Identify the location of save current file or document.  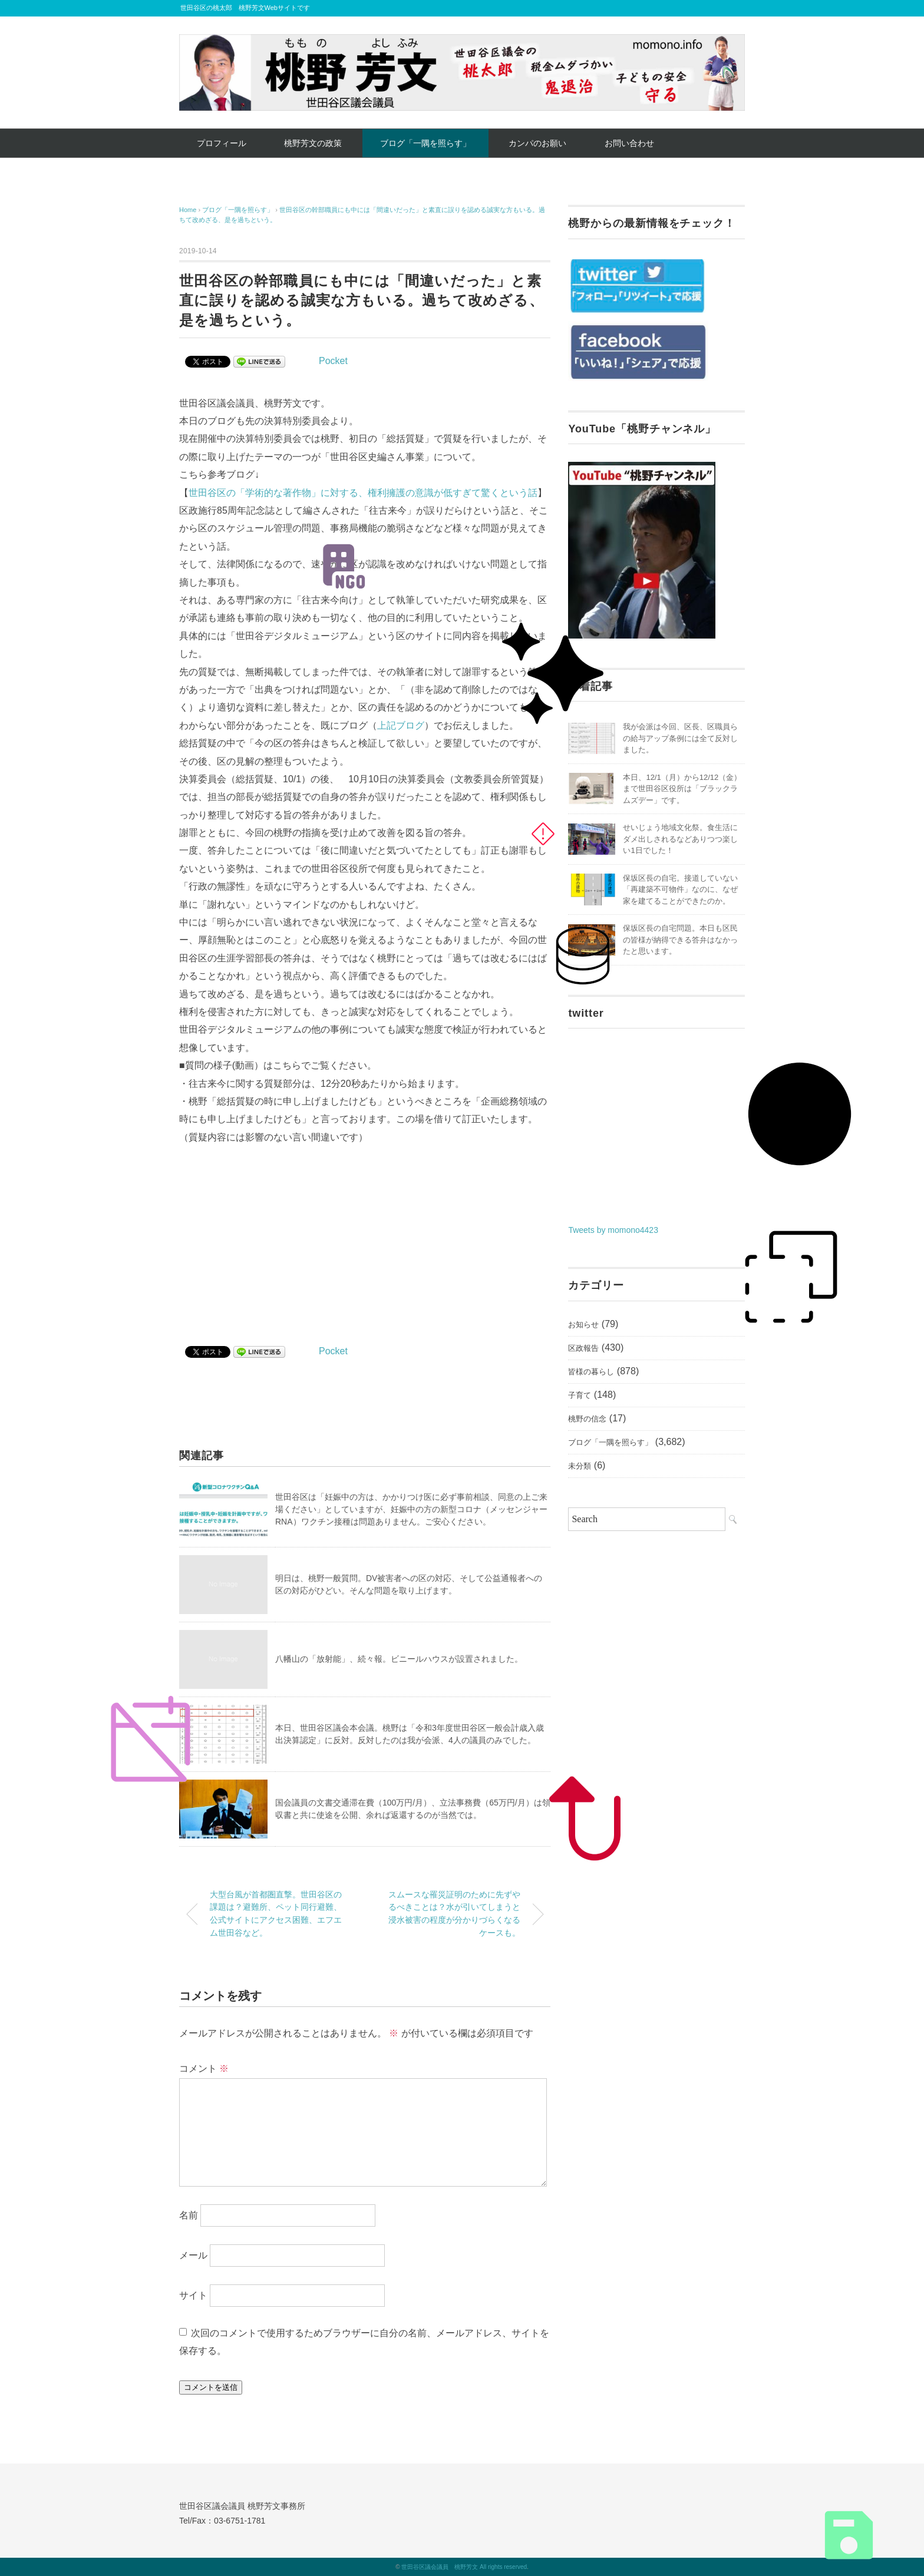
(849, 2535).